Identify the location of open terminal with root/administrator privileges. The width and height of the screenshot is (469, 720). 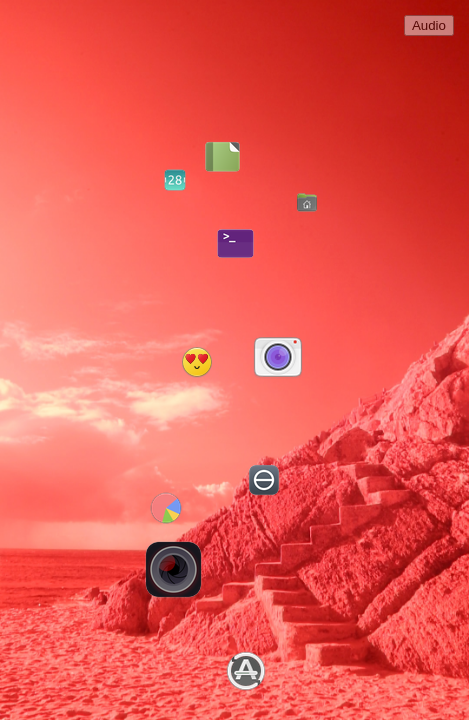
(235, 243).